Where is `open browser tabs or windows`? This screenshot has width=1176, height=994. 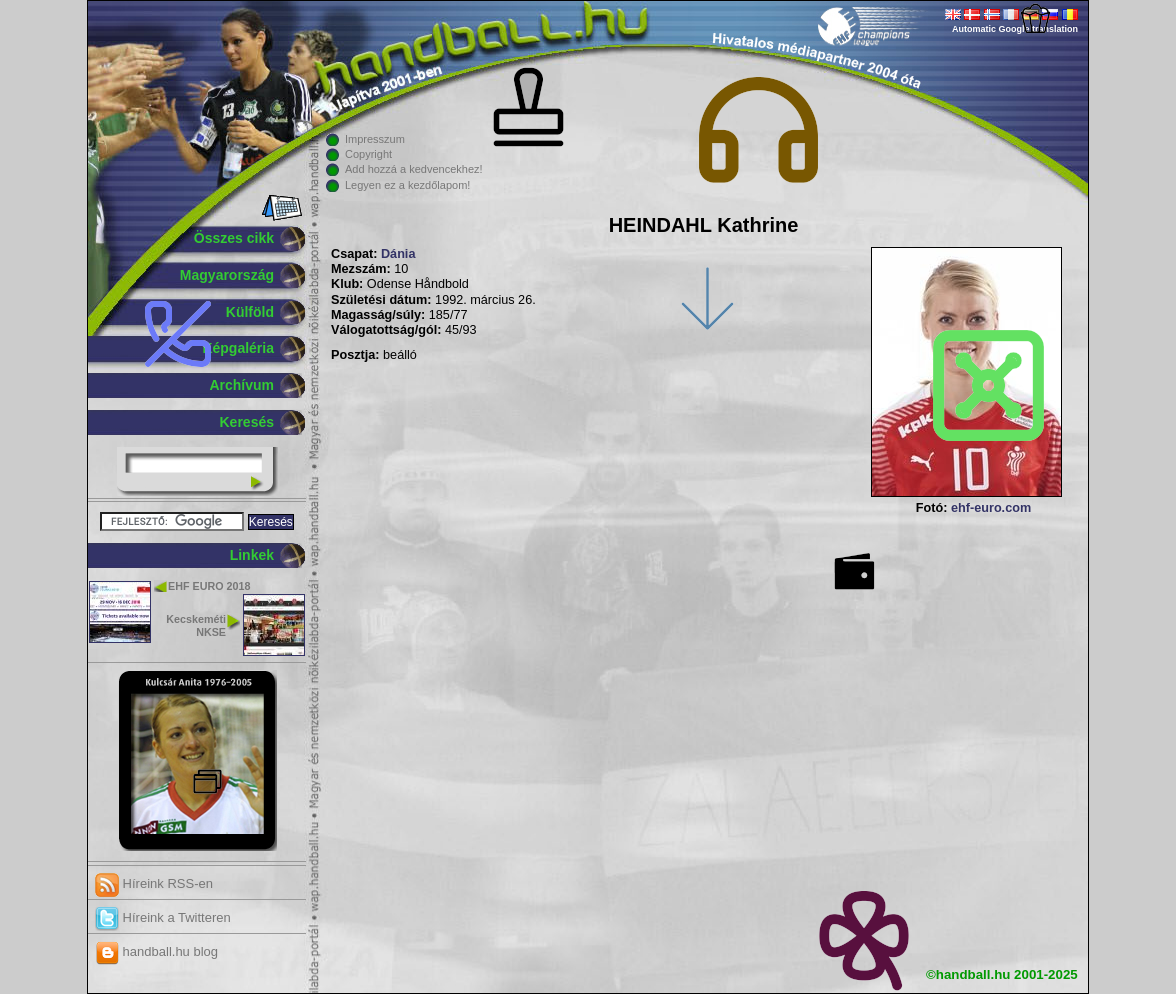
open browser tabs or windows is located at coordinates (207, 781).